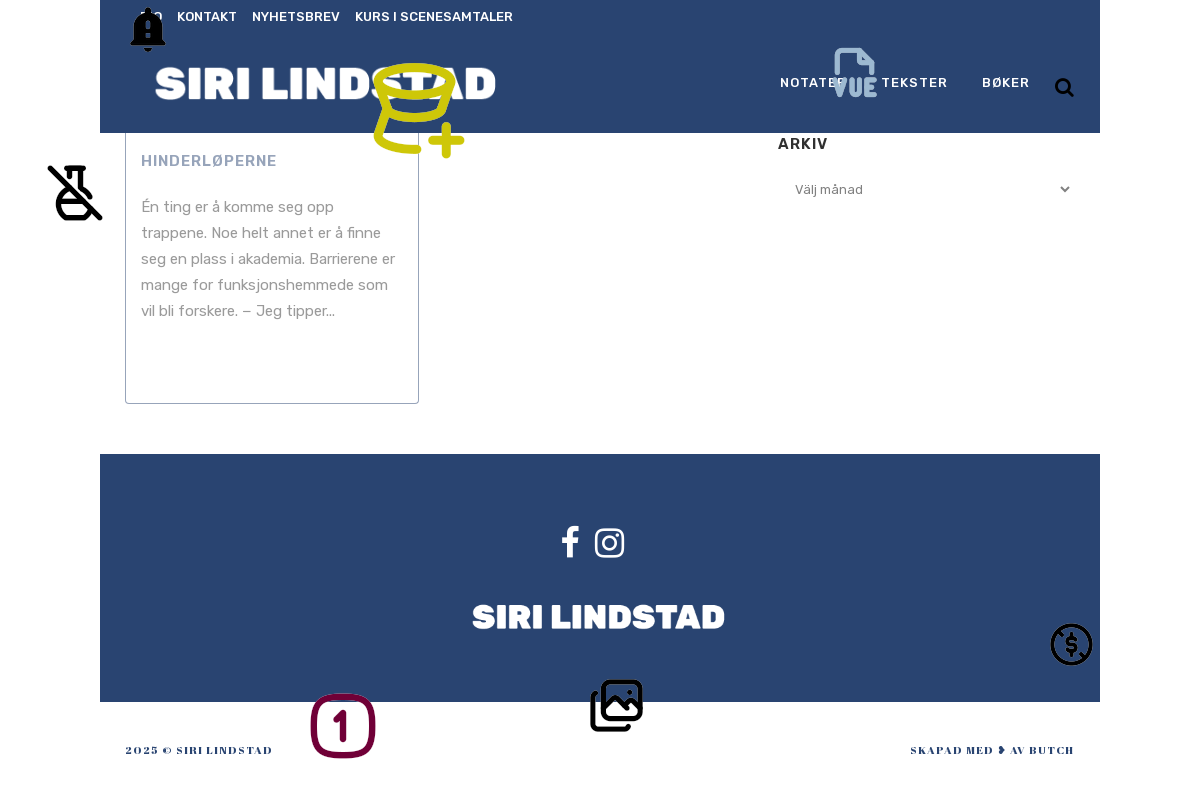 The height and width of the screenshot is (796, 1199). Describe the element at coordinates (148, 29) in the screenshot. I see `important notification requiring attention` at that location.